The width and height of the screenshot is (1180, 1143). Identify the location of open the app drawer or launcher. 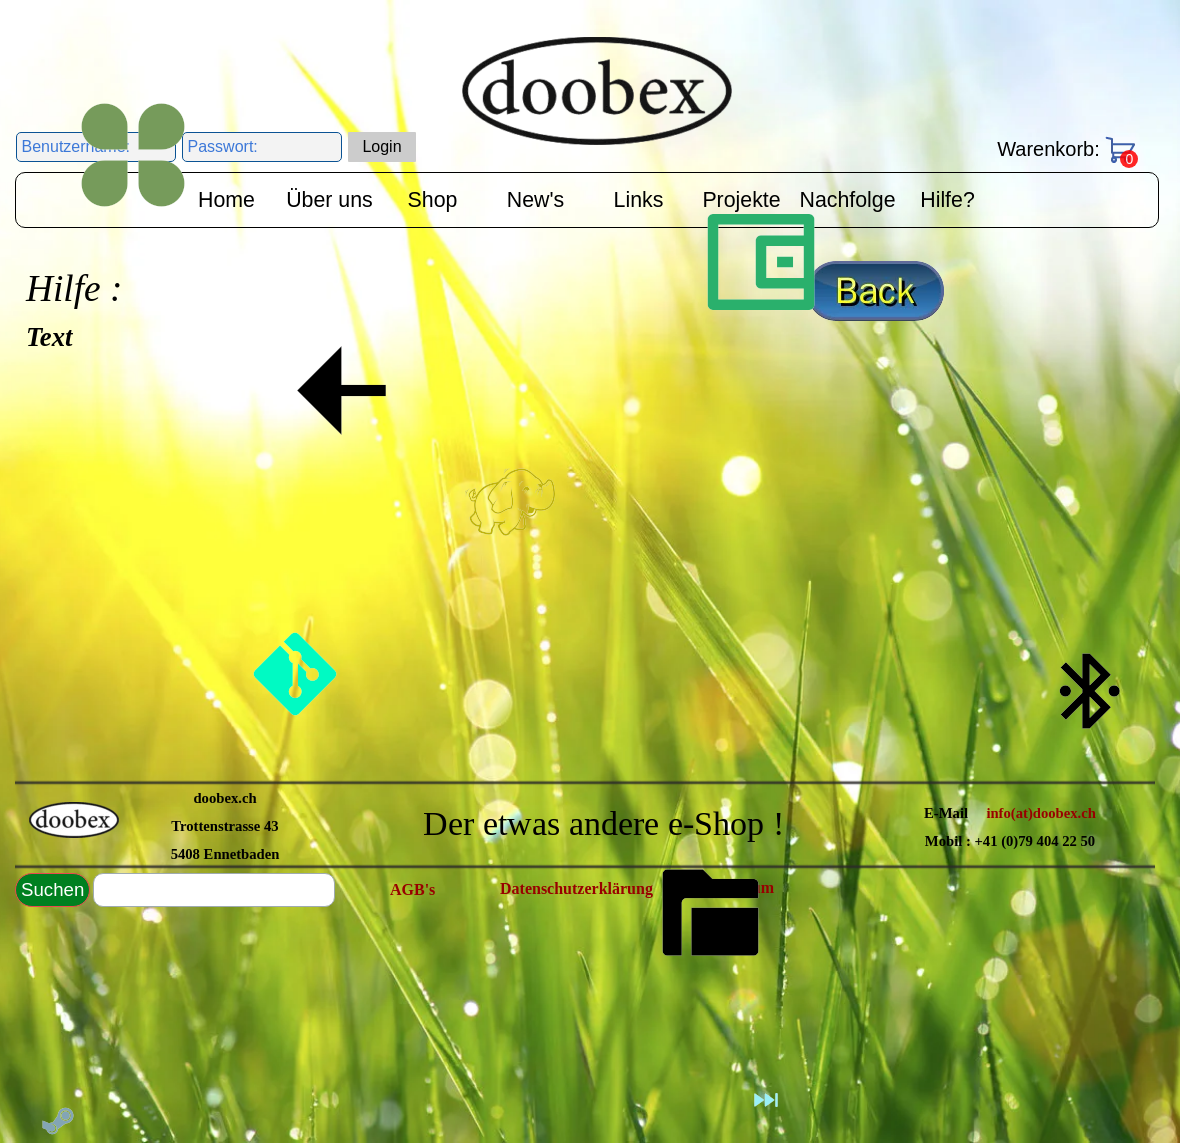
(133, 155).